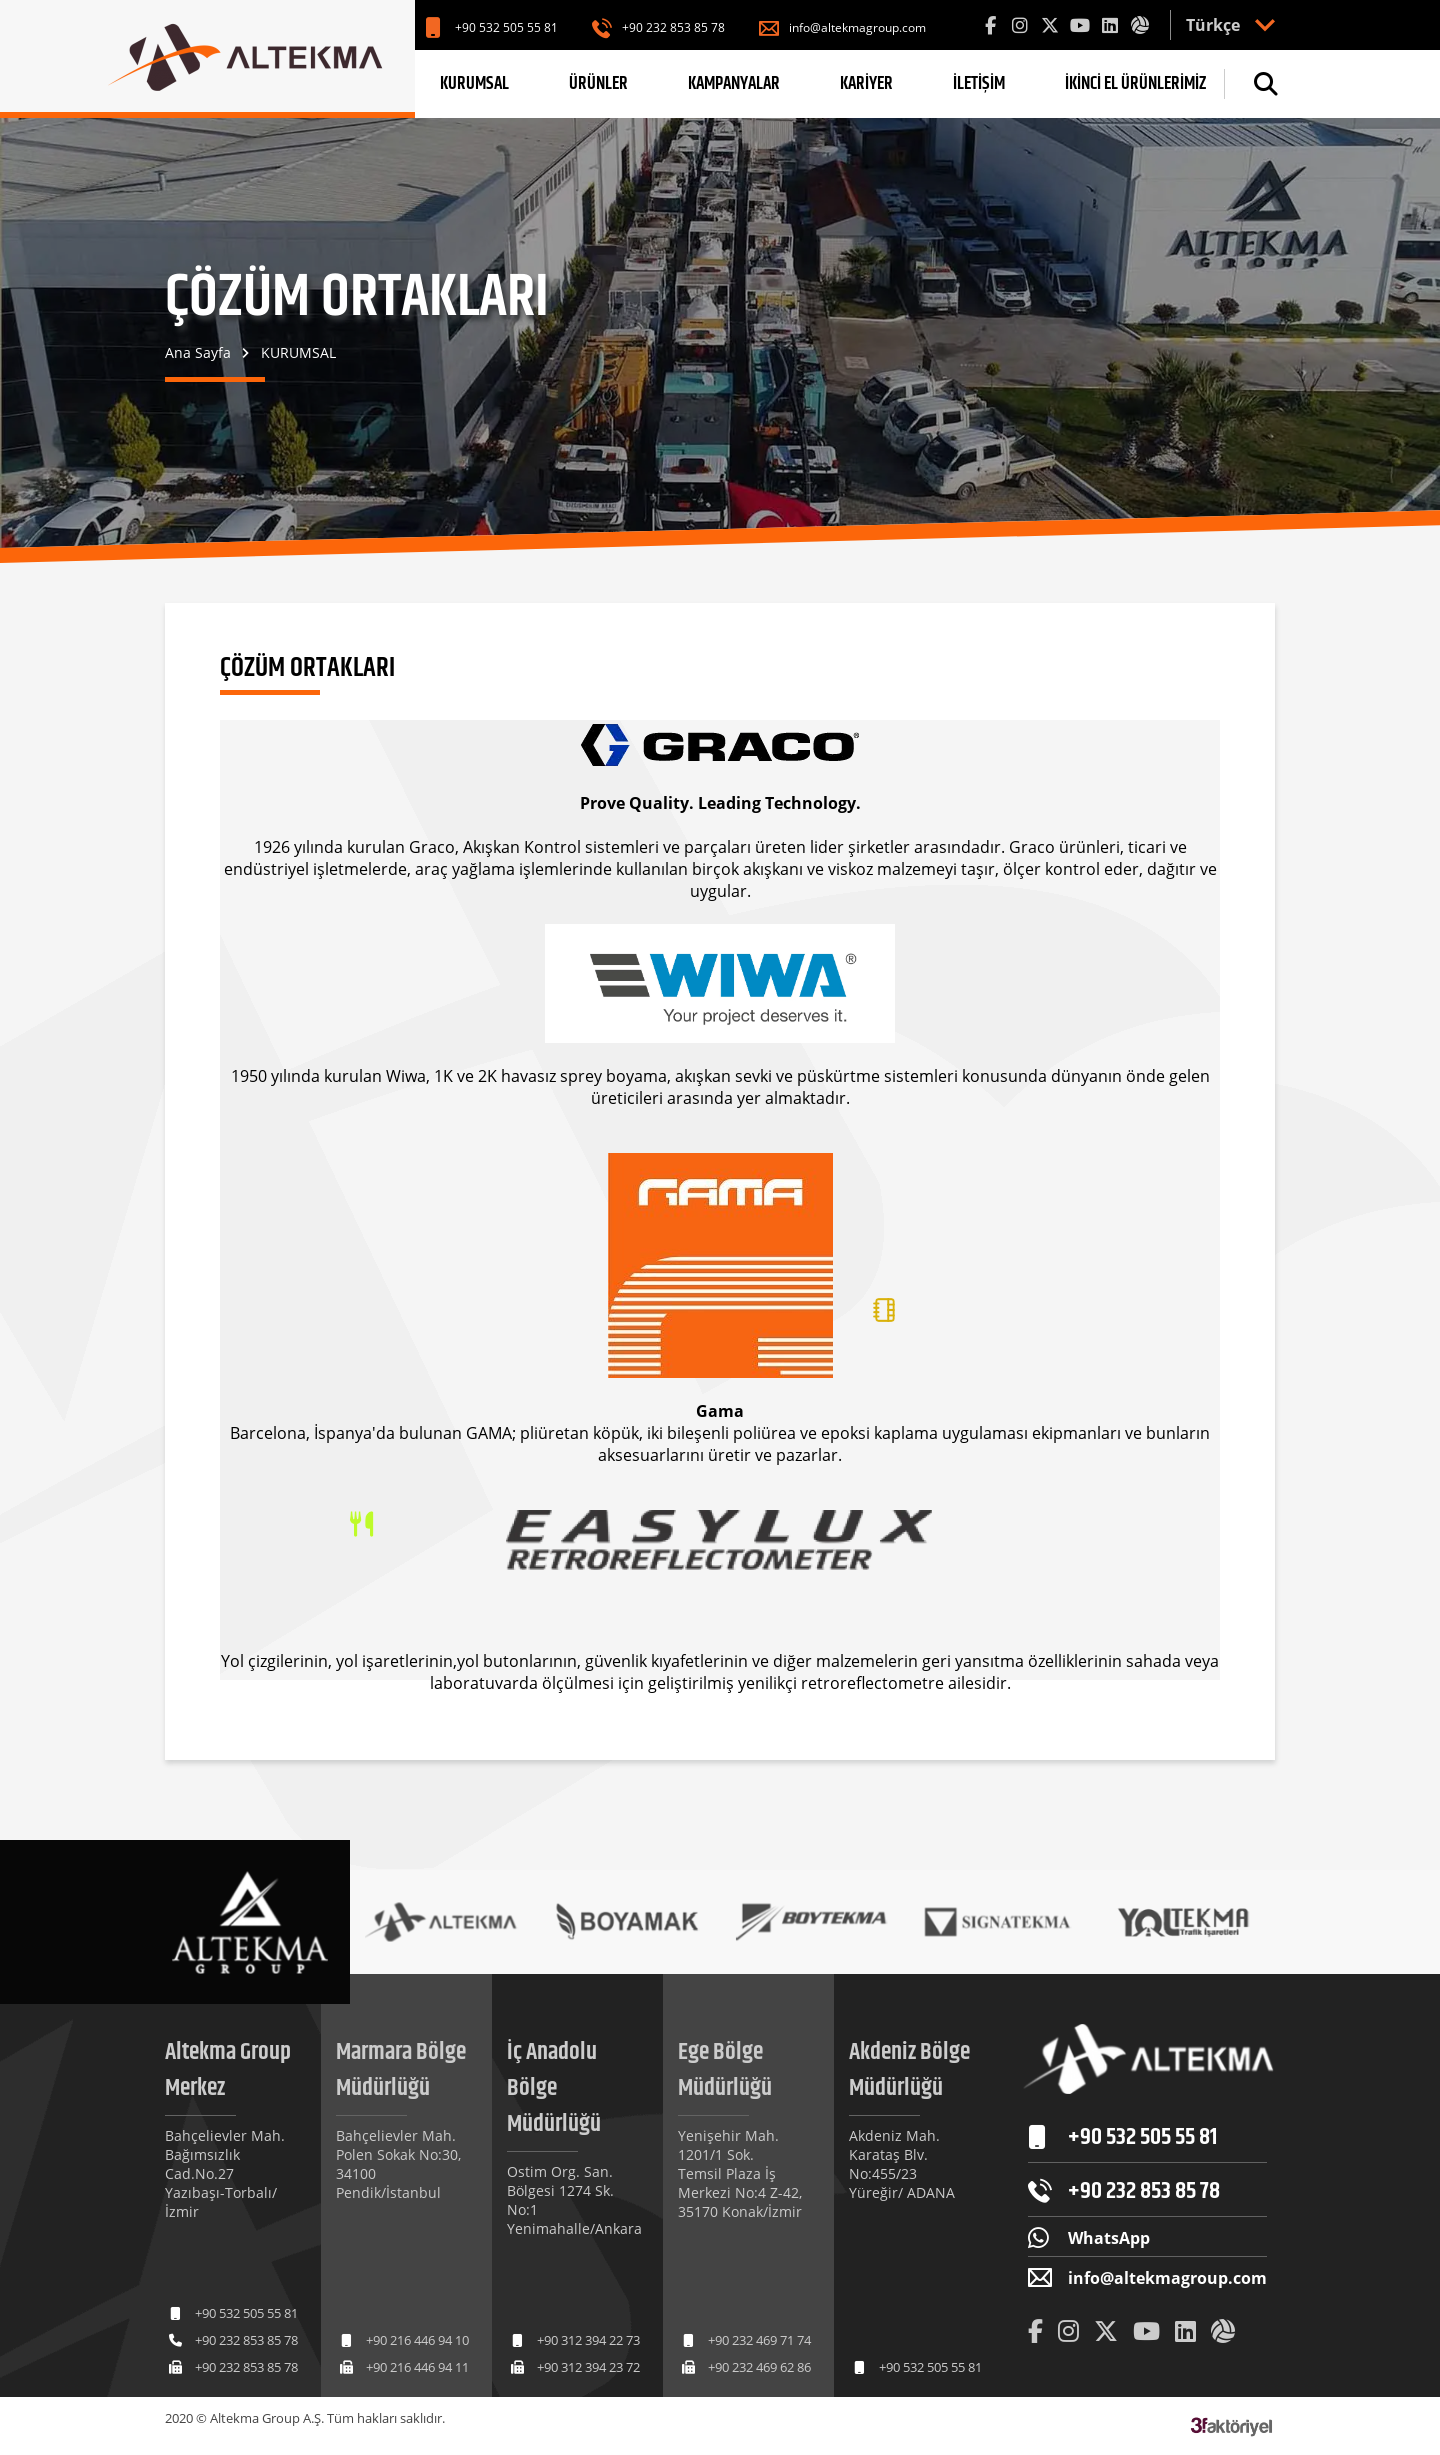 Image resolution: width=1440 pixels, height=2455 pixels. I want to click on open tabbed notebook or journal, so click(885, 1310).